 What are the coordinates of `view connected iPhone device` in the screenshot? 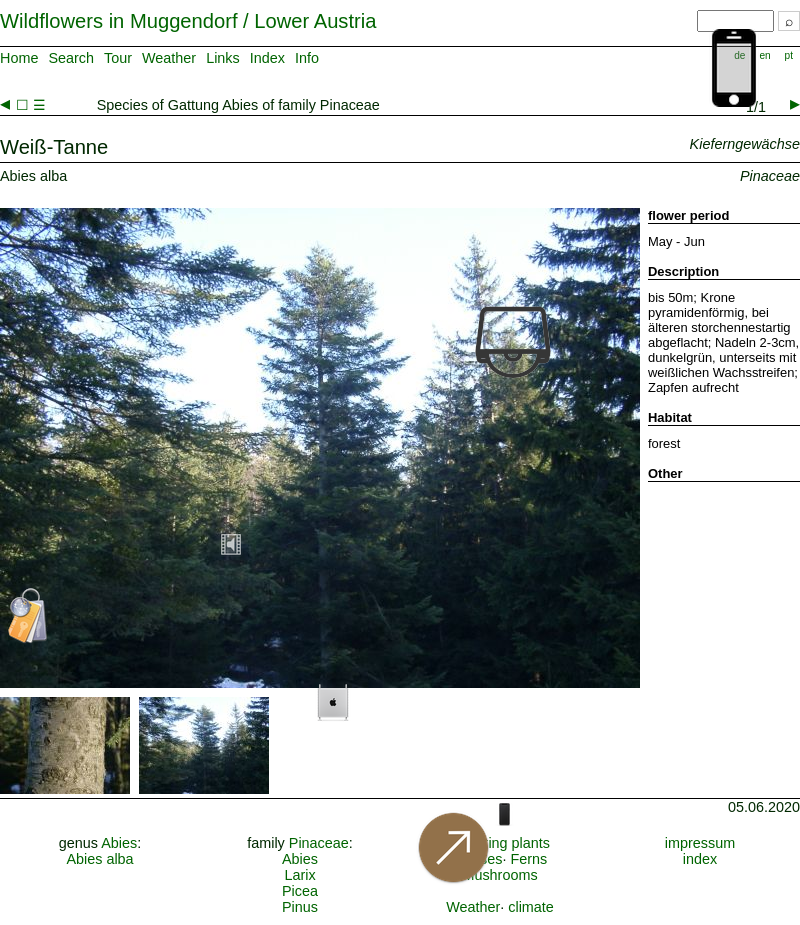 It's located at (734, 68).